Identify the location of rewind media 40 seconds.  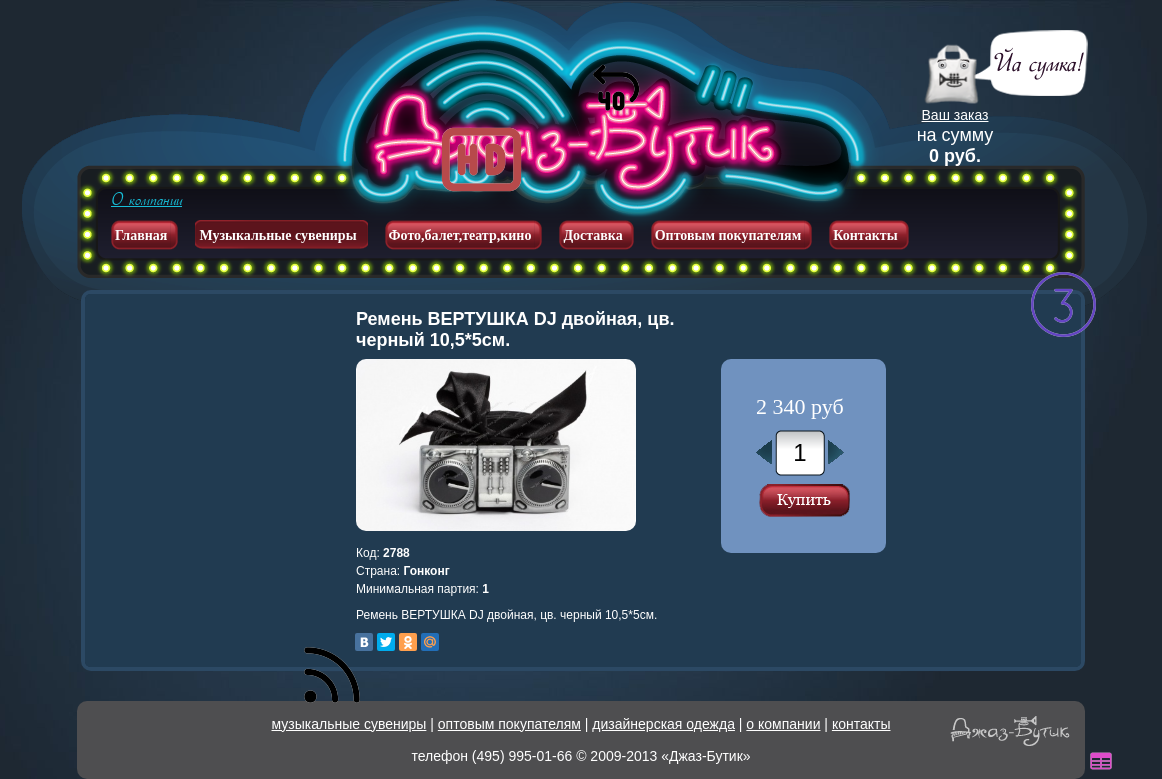
(615, 89).